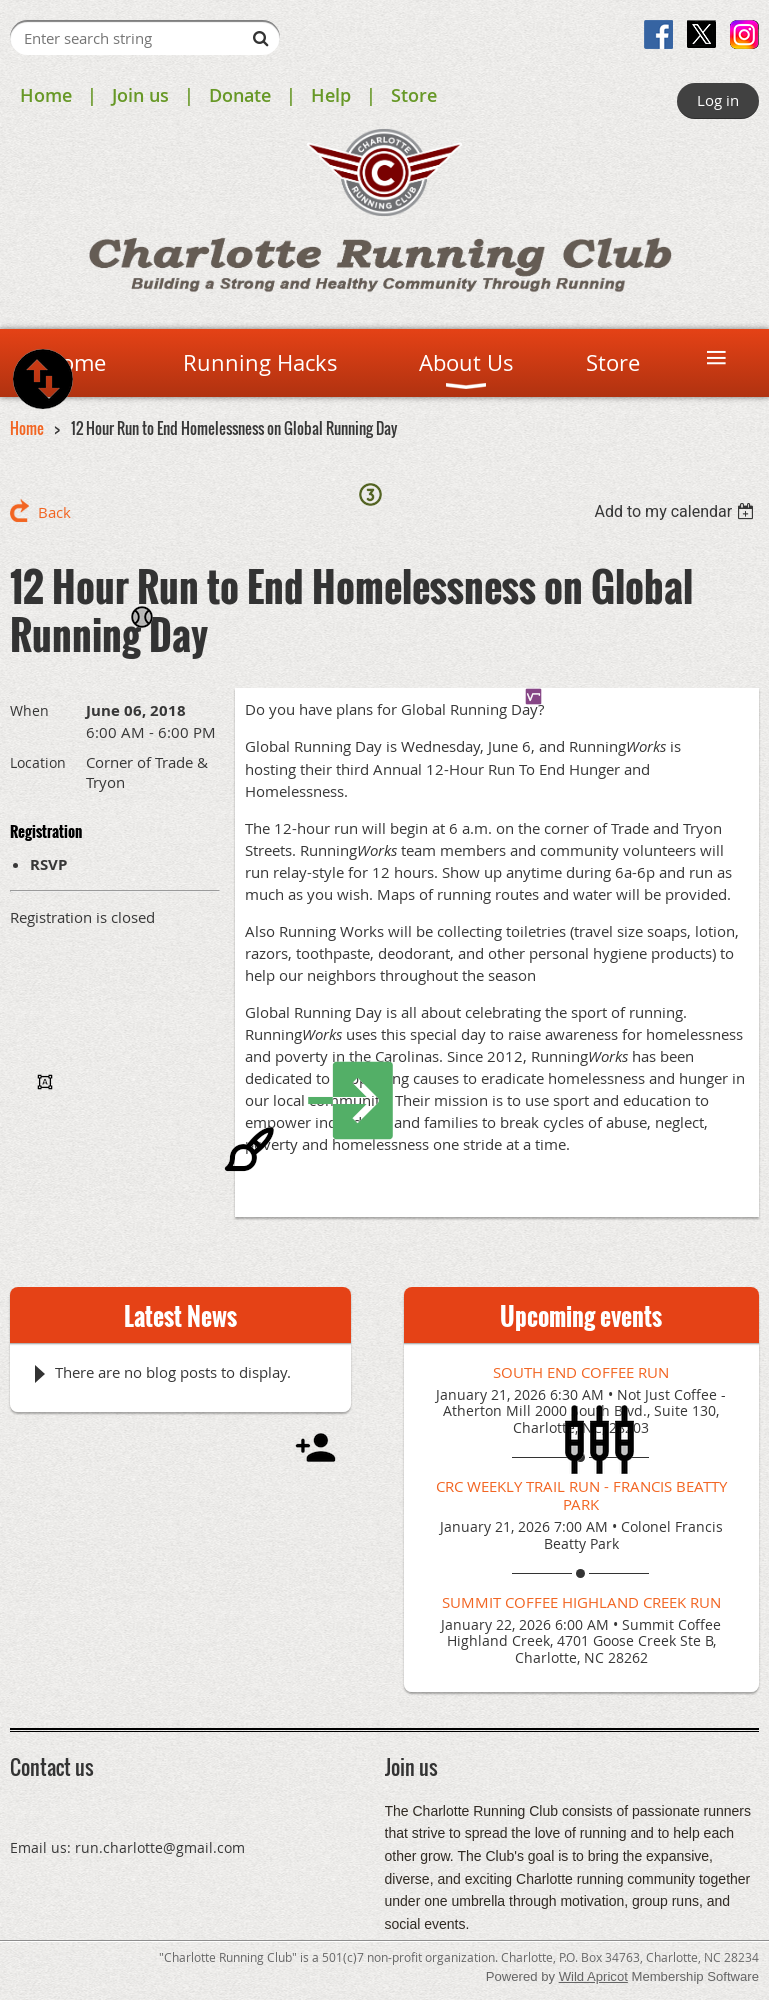  Describe the element at coordinates (599, 1439) in the screenshot. I see `configure audio/video input settings` at that location.